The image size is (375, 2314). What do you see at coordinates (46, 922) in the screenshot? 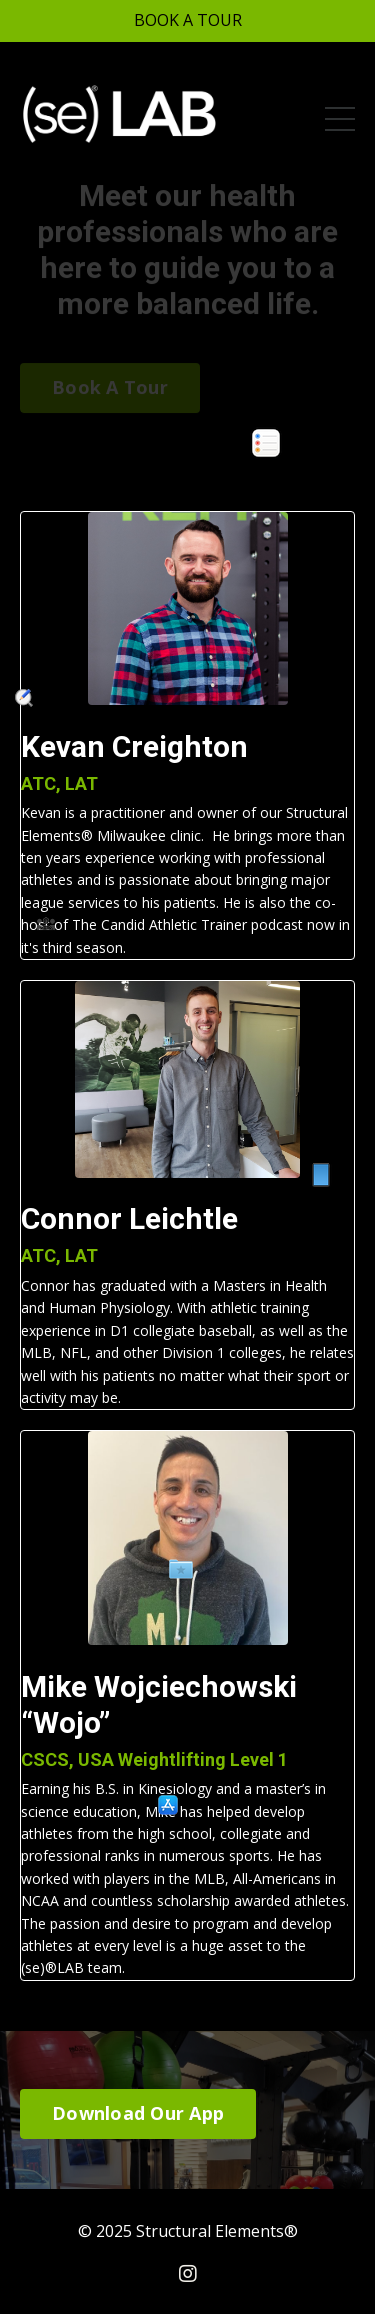
I see `indicates shared access with all users` at bounding box center [46, 922].